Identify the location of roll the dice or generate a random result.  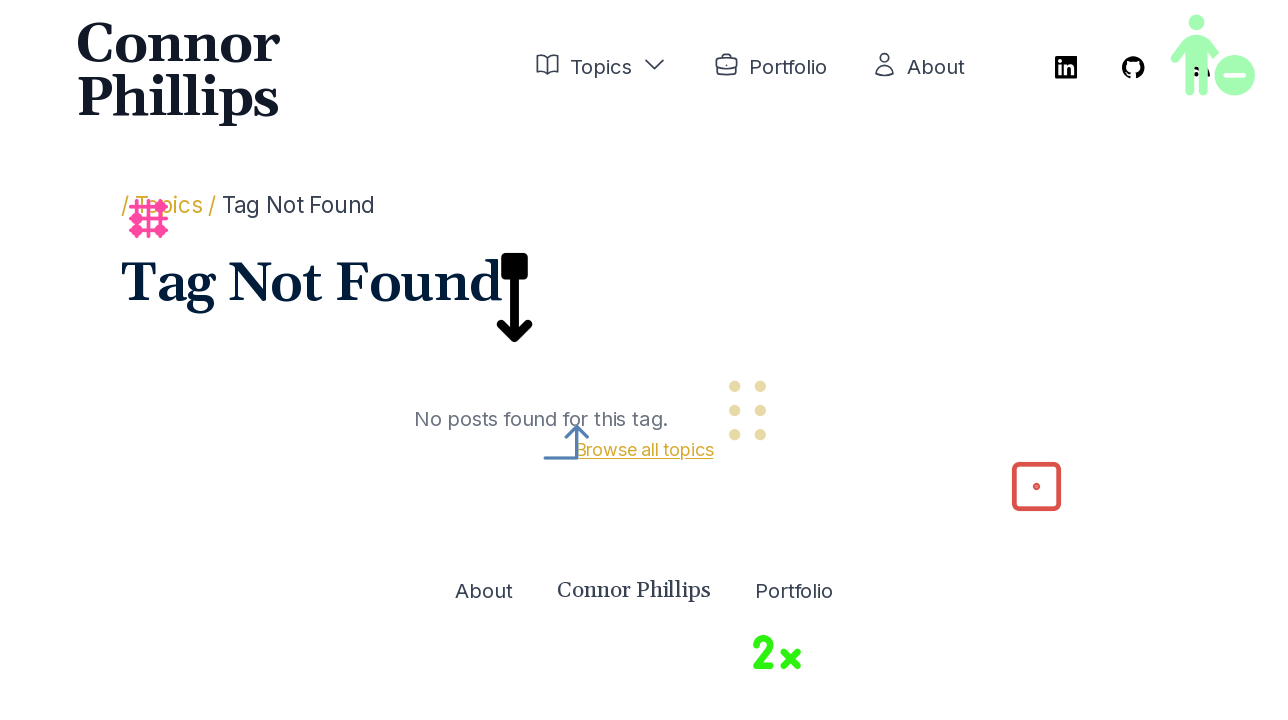
(1036, 486).